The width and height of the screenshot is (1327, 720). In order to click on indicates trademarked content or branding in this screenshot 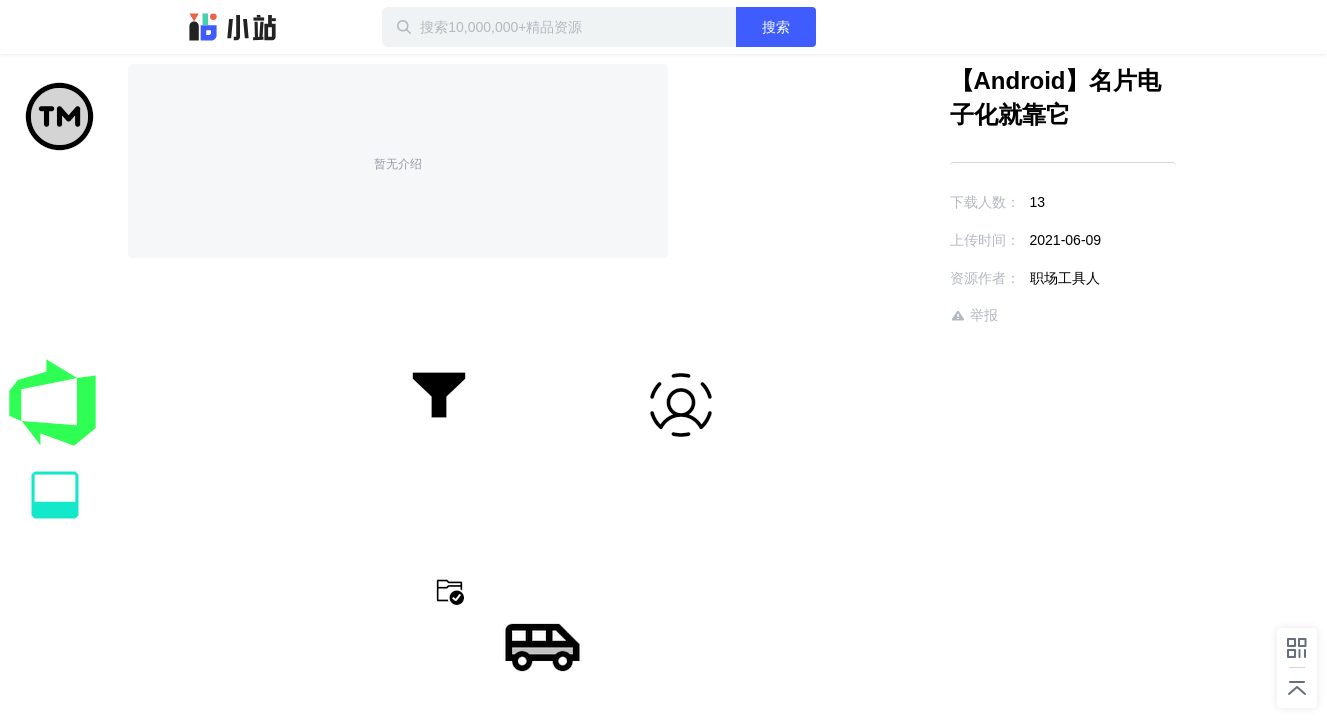, I will do `click(59, 116)`.